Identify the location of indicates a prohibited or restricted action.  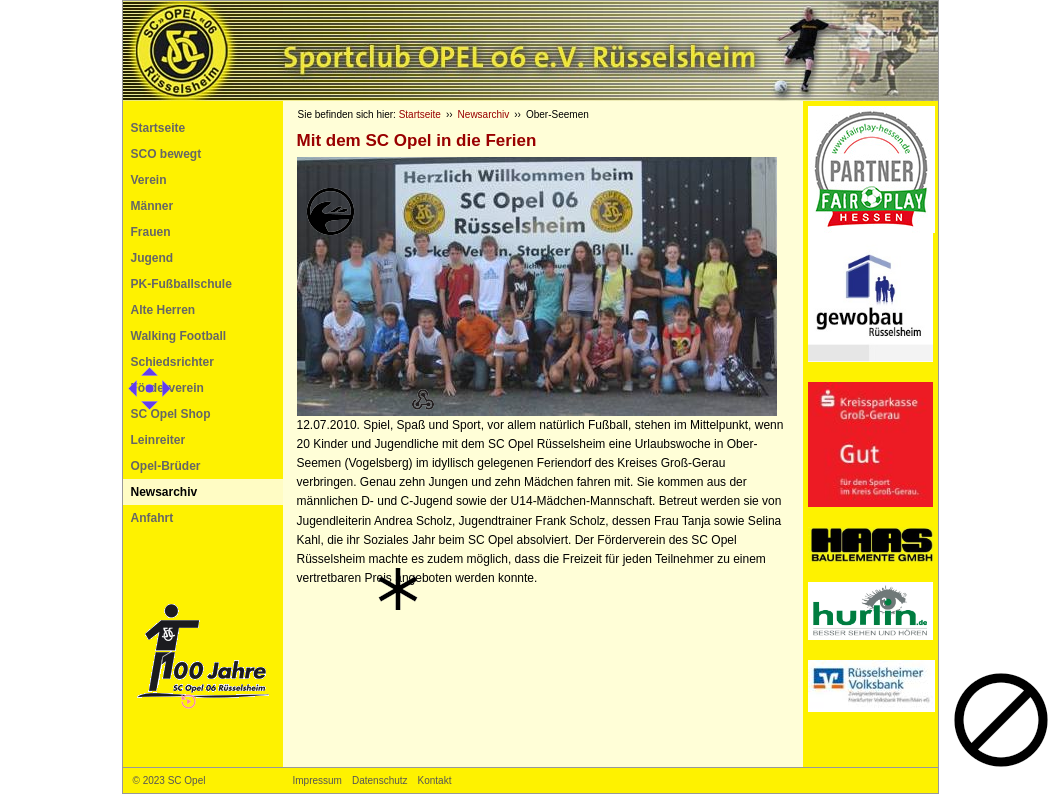
(1001, 720).